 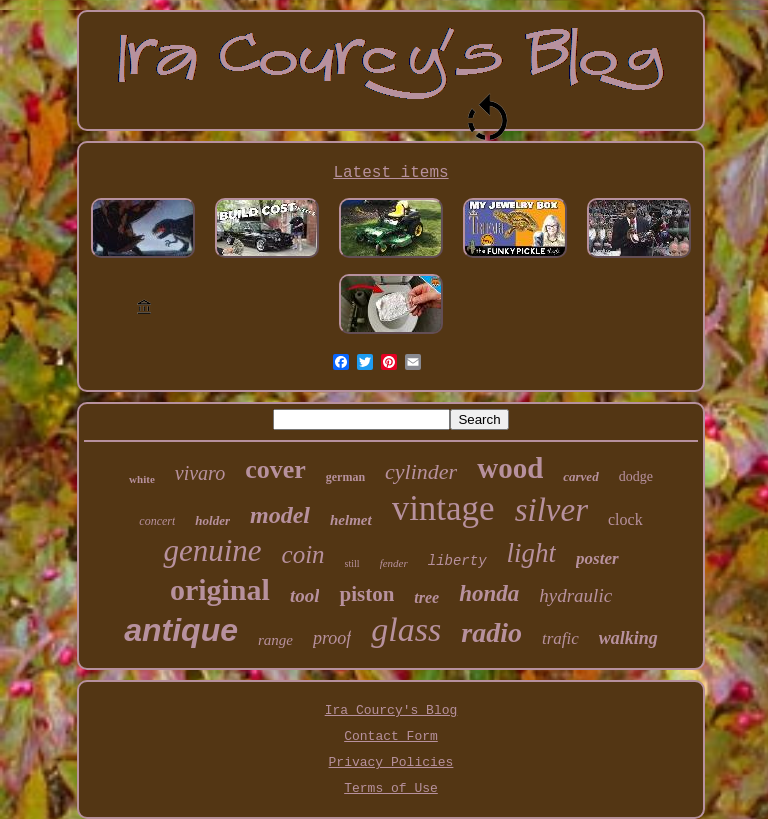 I want to click on access banking or financial services, so click(x=144, y=307).